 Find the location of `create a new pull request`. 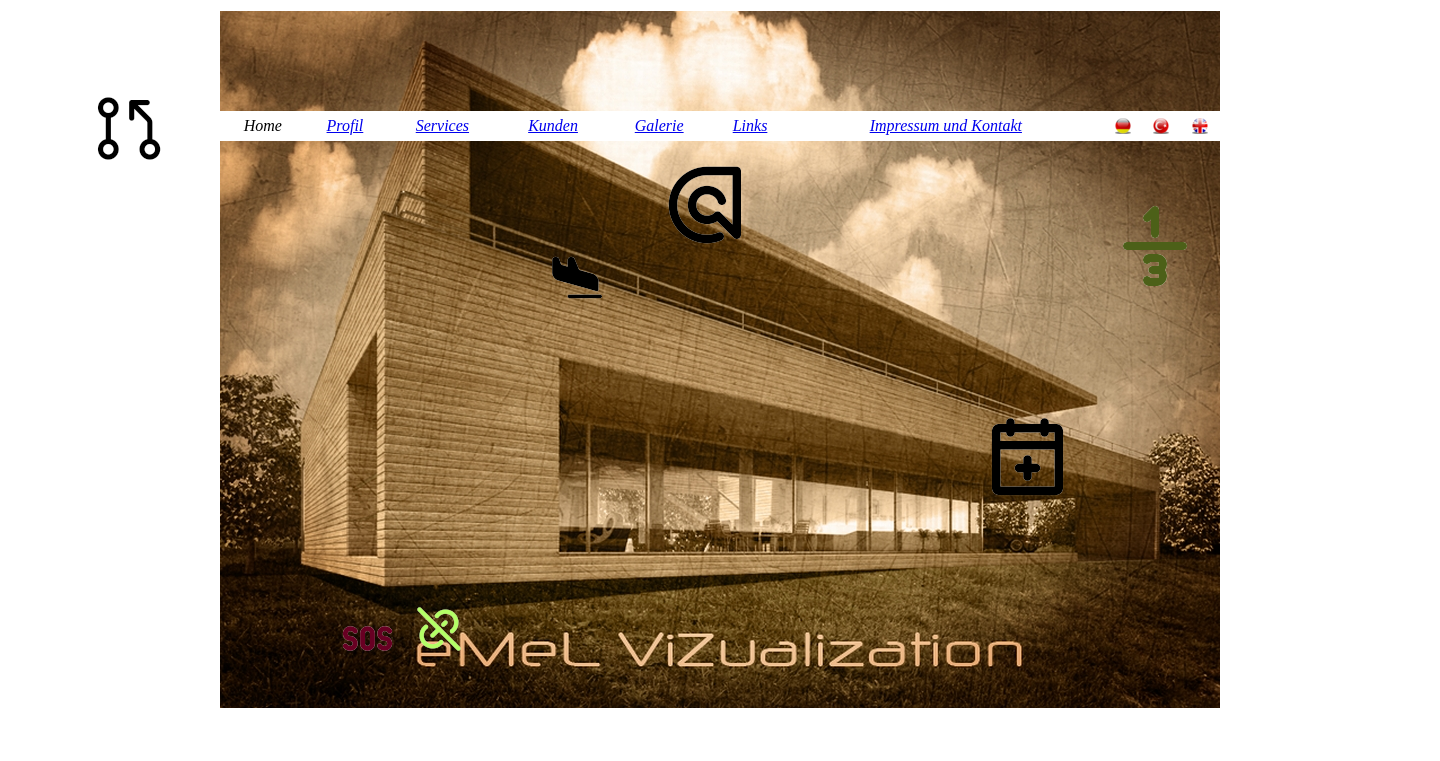

create a new pull request is located at coordinates (126, 128).